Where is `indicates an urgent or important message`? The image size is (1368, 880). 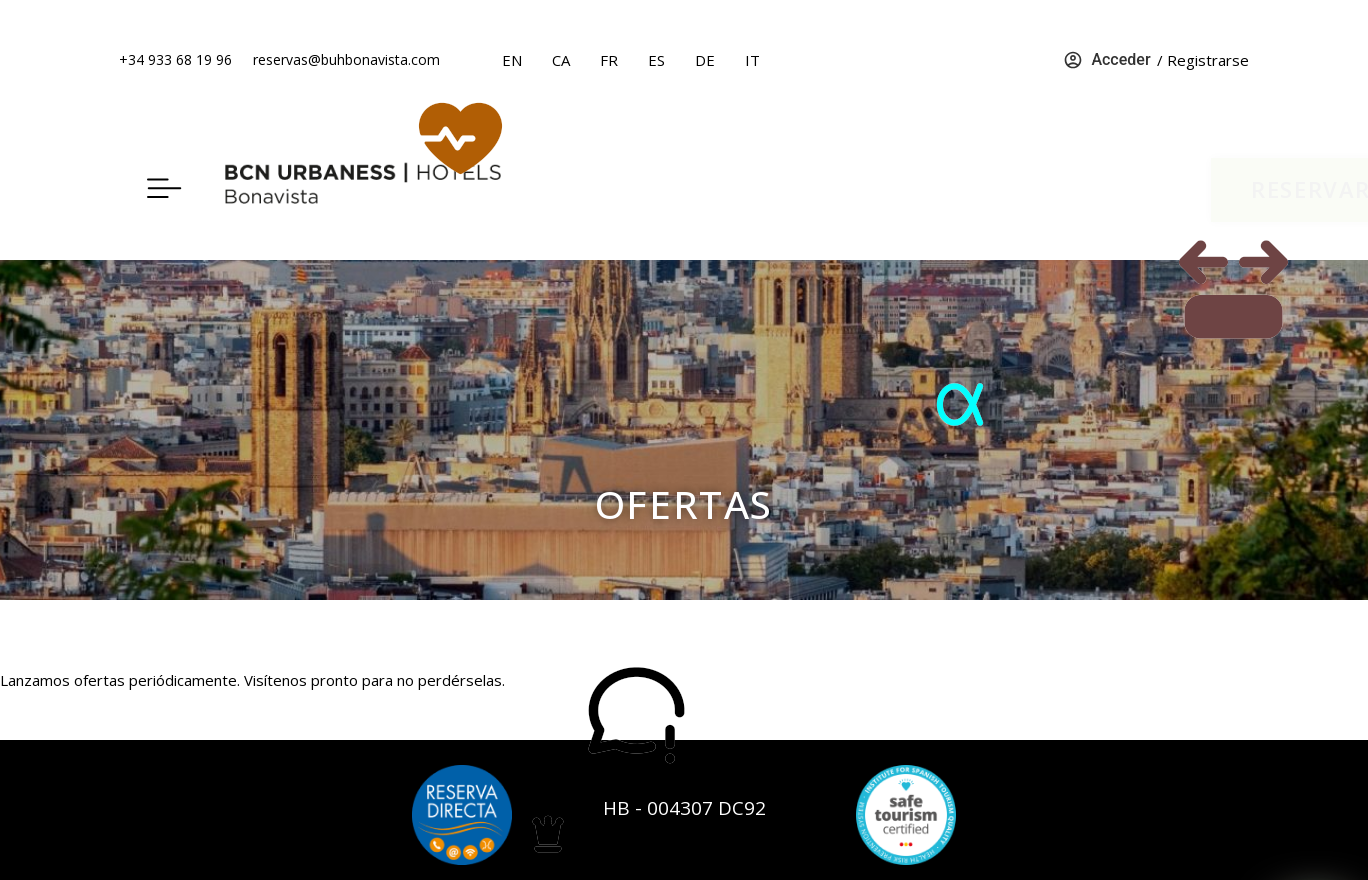
indicates an urgent or important message is located at coordinates (636, 710).